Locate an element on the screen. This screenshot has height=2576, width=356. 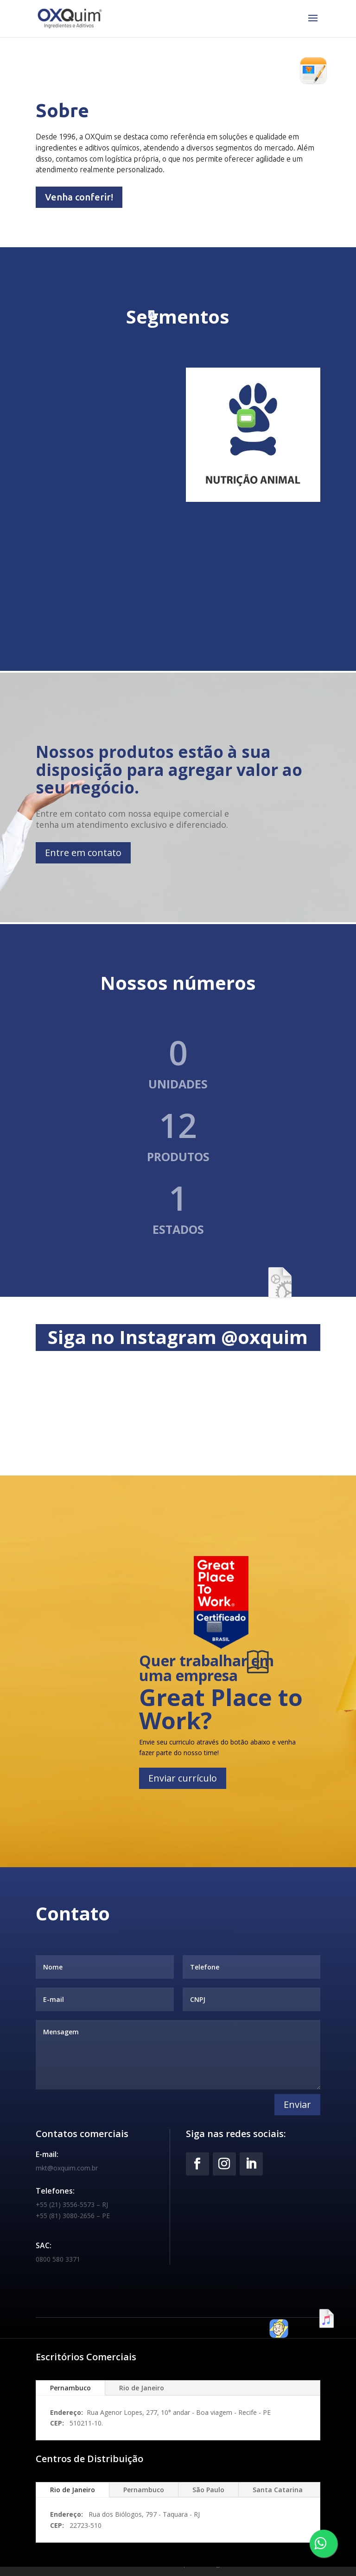
open calligrawords app is located at coordinates (313, 70).